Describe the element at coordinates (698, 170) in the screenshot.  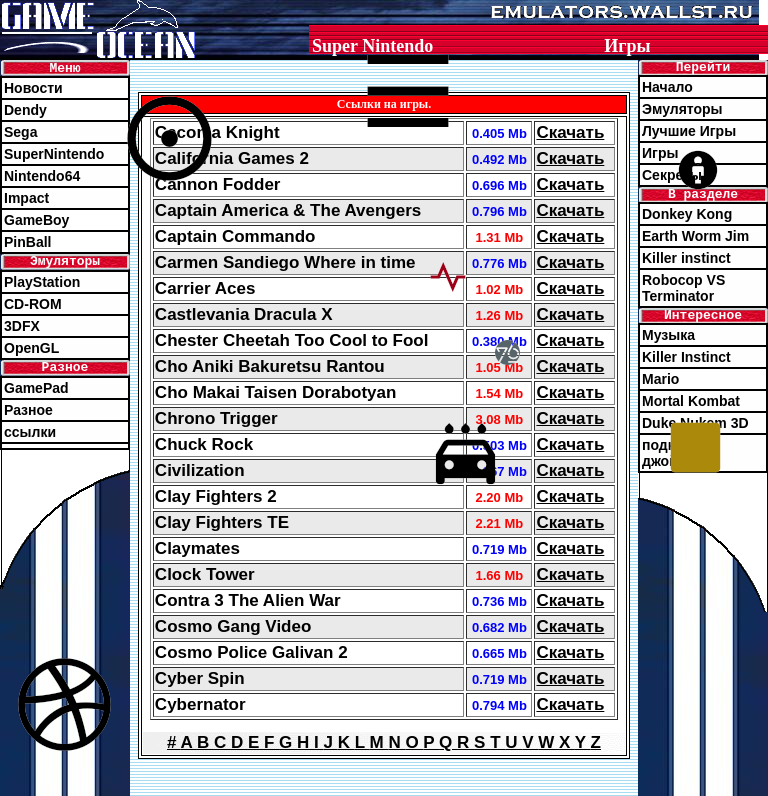
I see `indicates content requiring attribution under creative commons license` at that location.